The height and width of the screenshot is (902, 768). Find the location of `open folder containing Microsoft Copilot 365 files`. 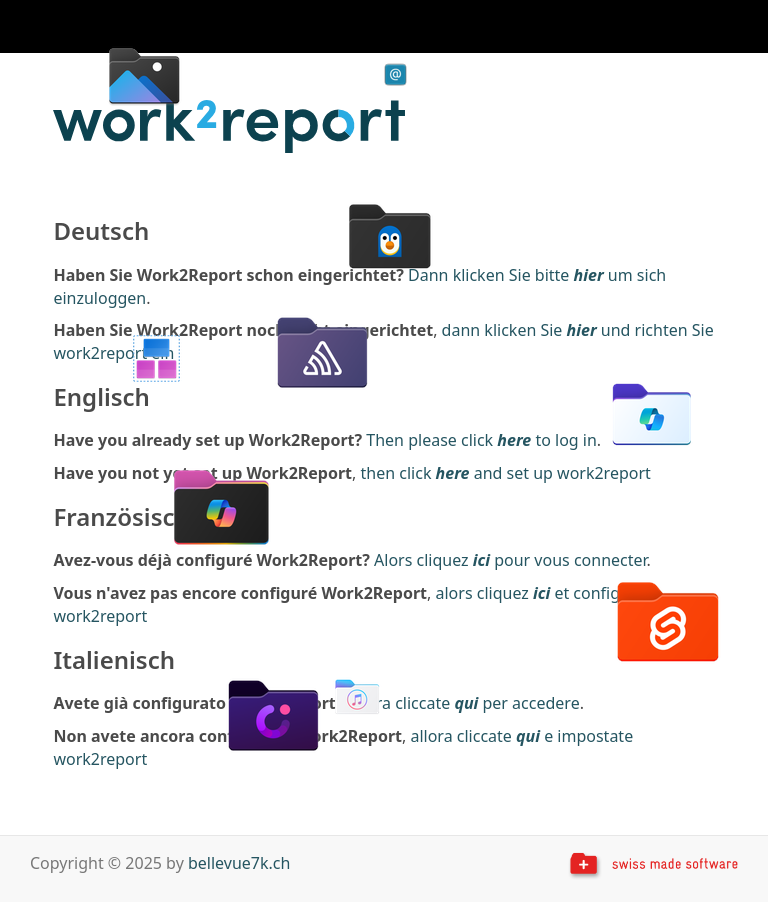

open folder containing Microsoft Copilot 365 files is located at coordinates (221, 510).